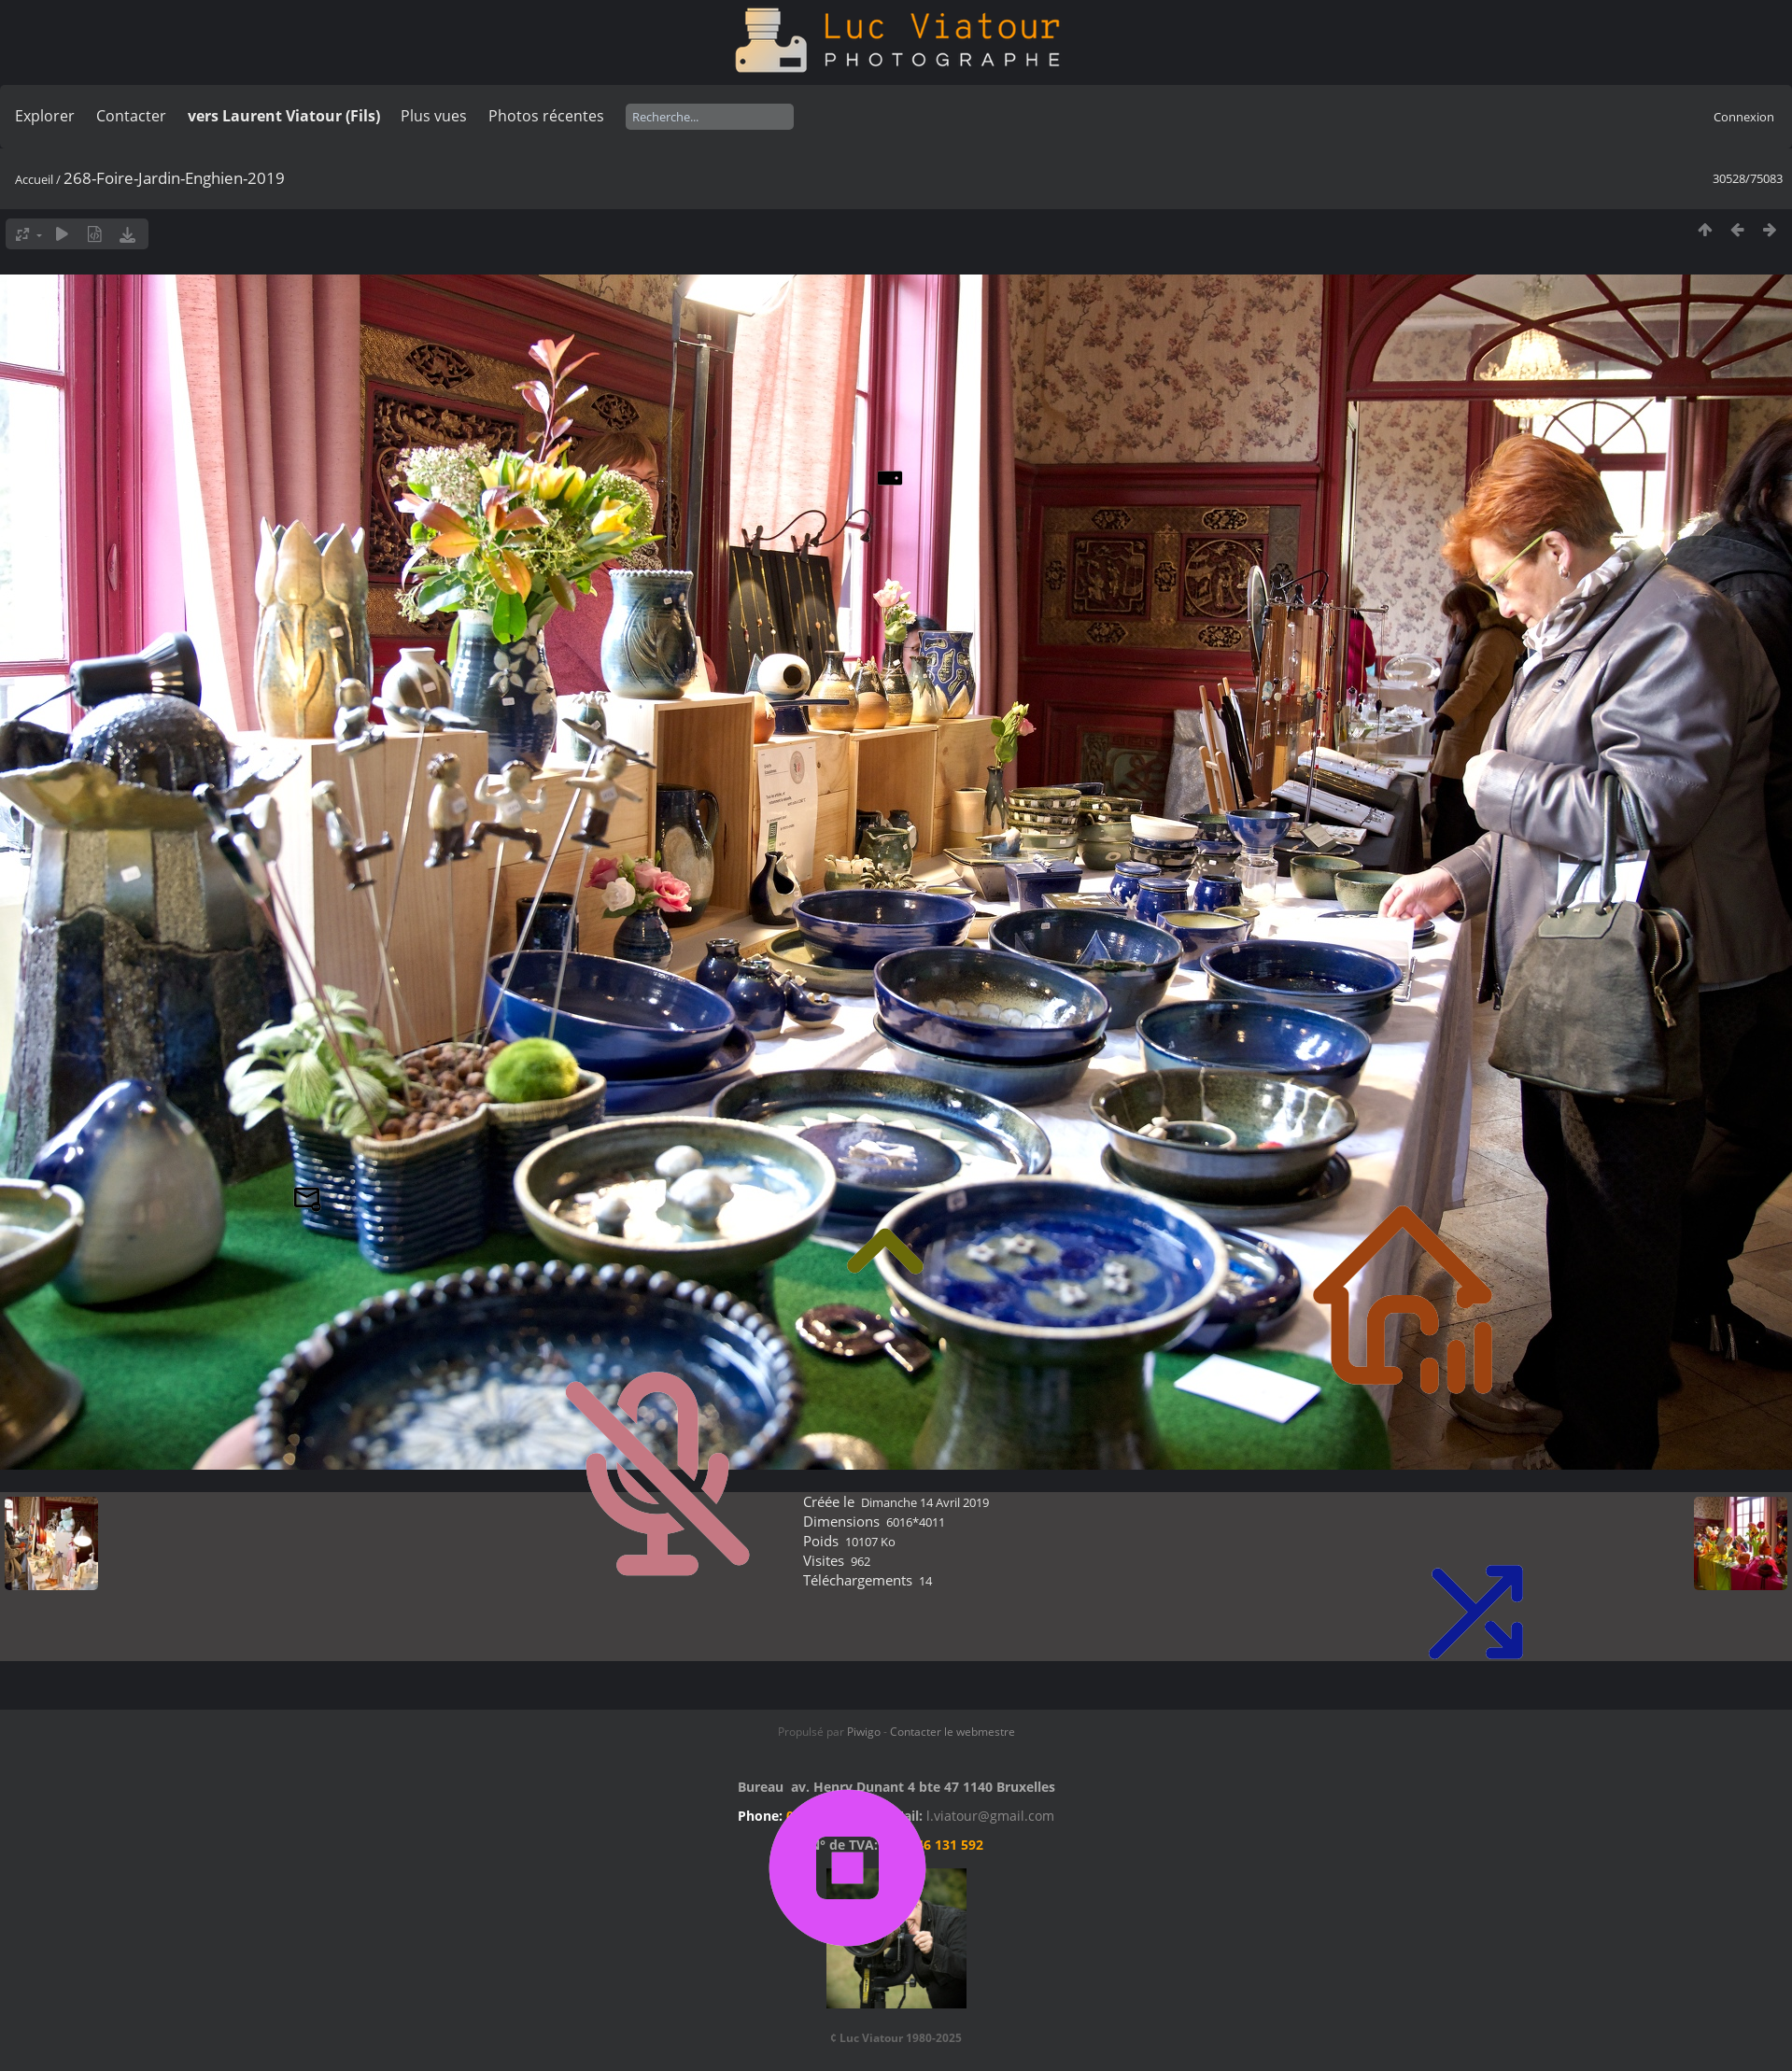 The height and width of the screenshot is (2071, 1792). What do you see at coordinates (885, 1255) in the screenshot?
I see `collapse an expanded section` at bounding box center [885, 1255].